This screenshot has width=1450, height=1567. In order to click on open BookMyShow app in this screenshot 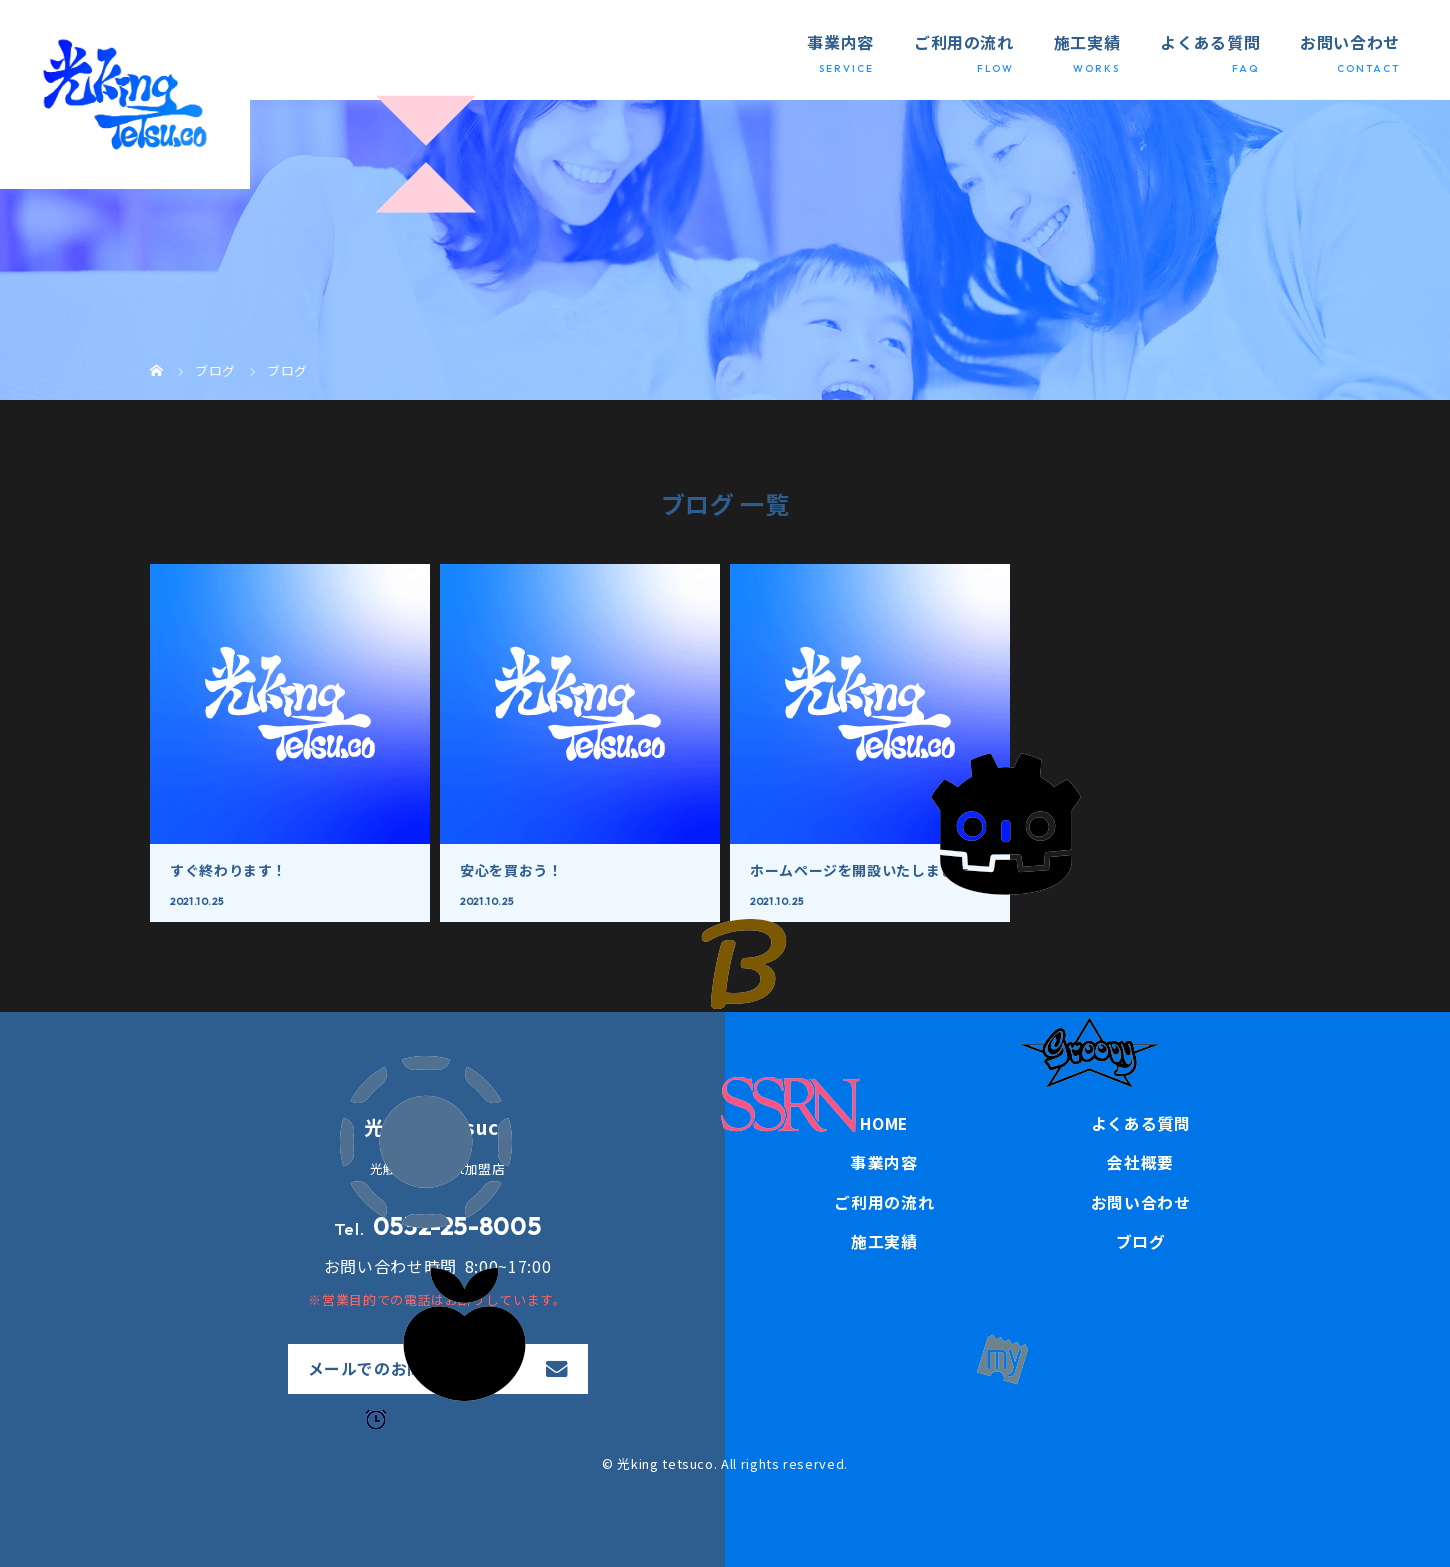, I will do `click(1002, 1359)`.